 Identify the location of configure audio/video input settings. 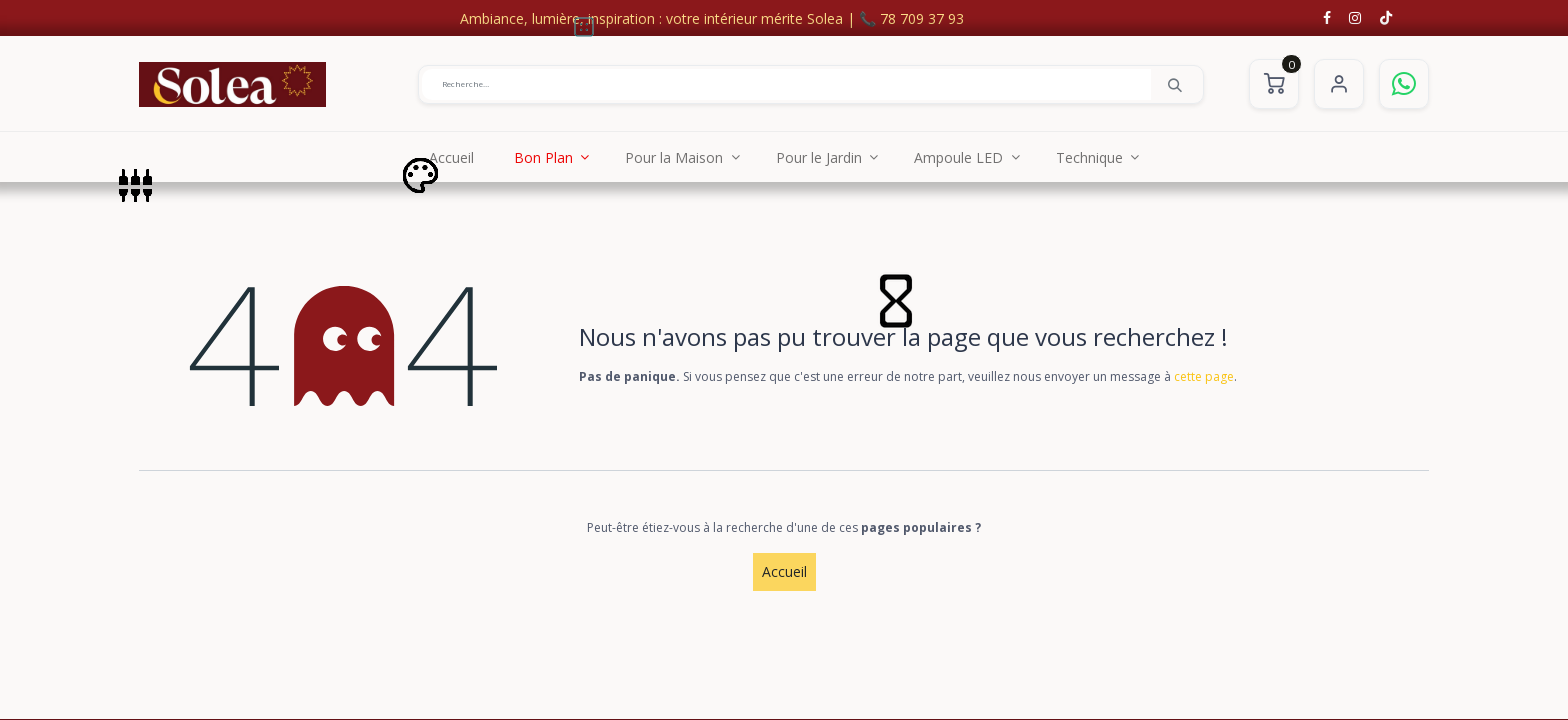
(135, 185).